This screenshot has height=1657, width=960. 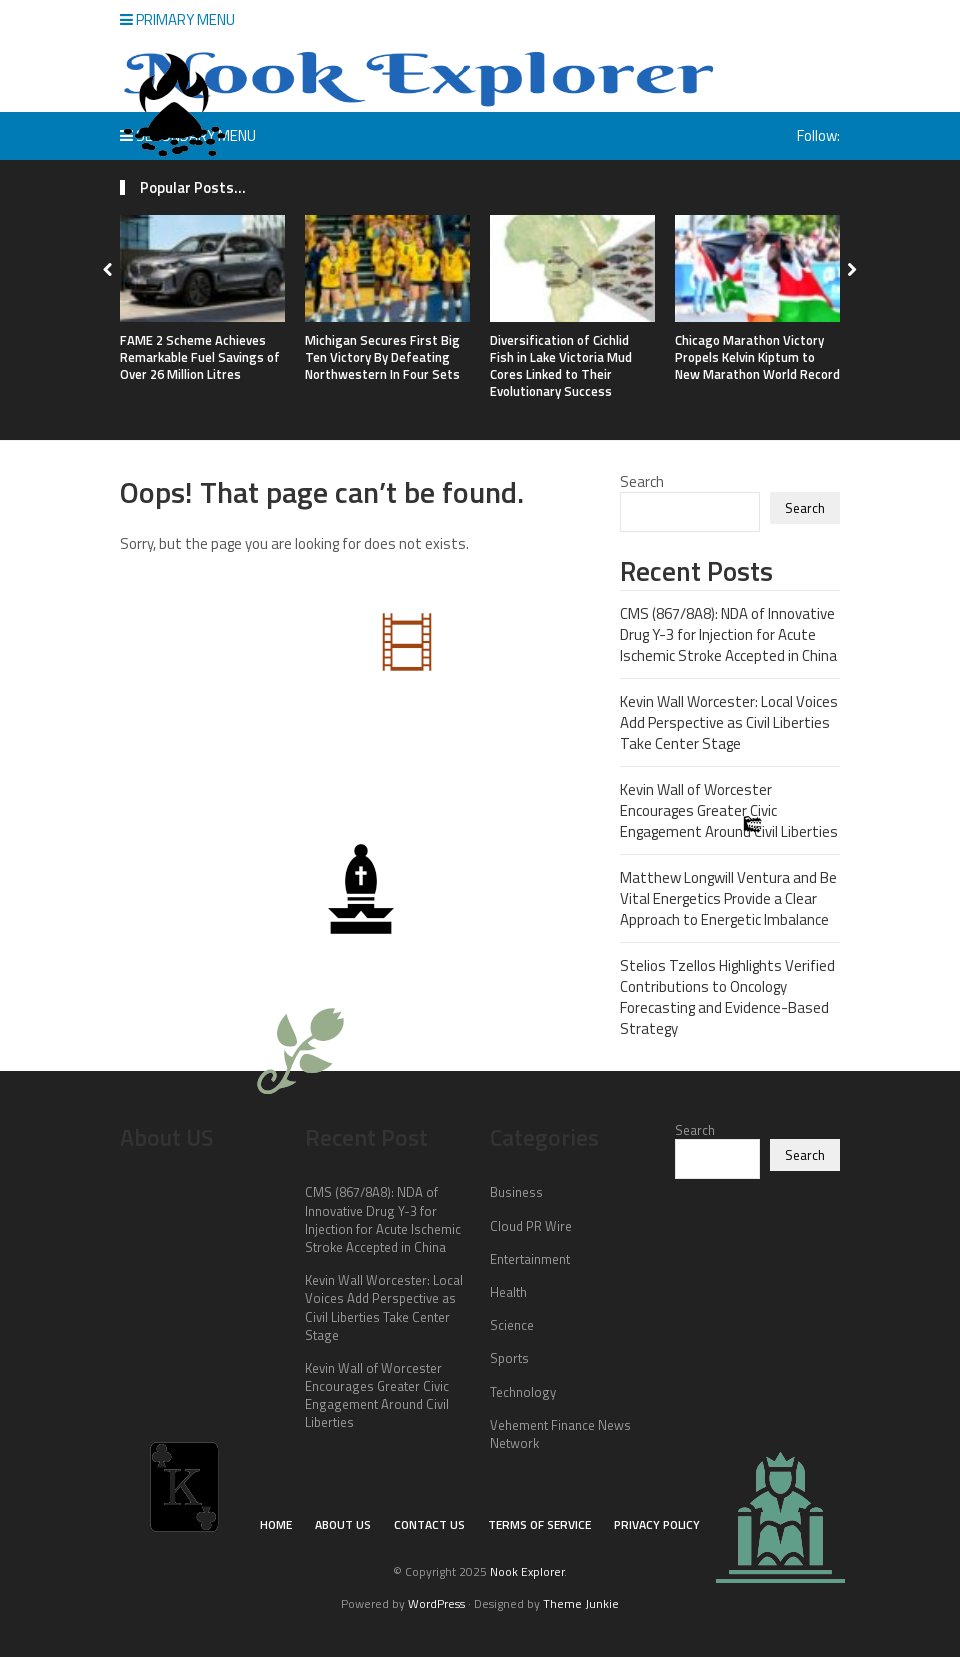 I want to click on select the bishop piece in a chess game, so click(x=361, y=889).